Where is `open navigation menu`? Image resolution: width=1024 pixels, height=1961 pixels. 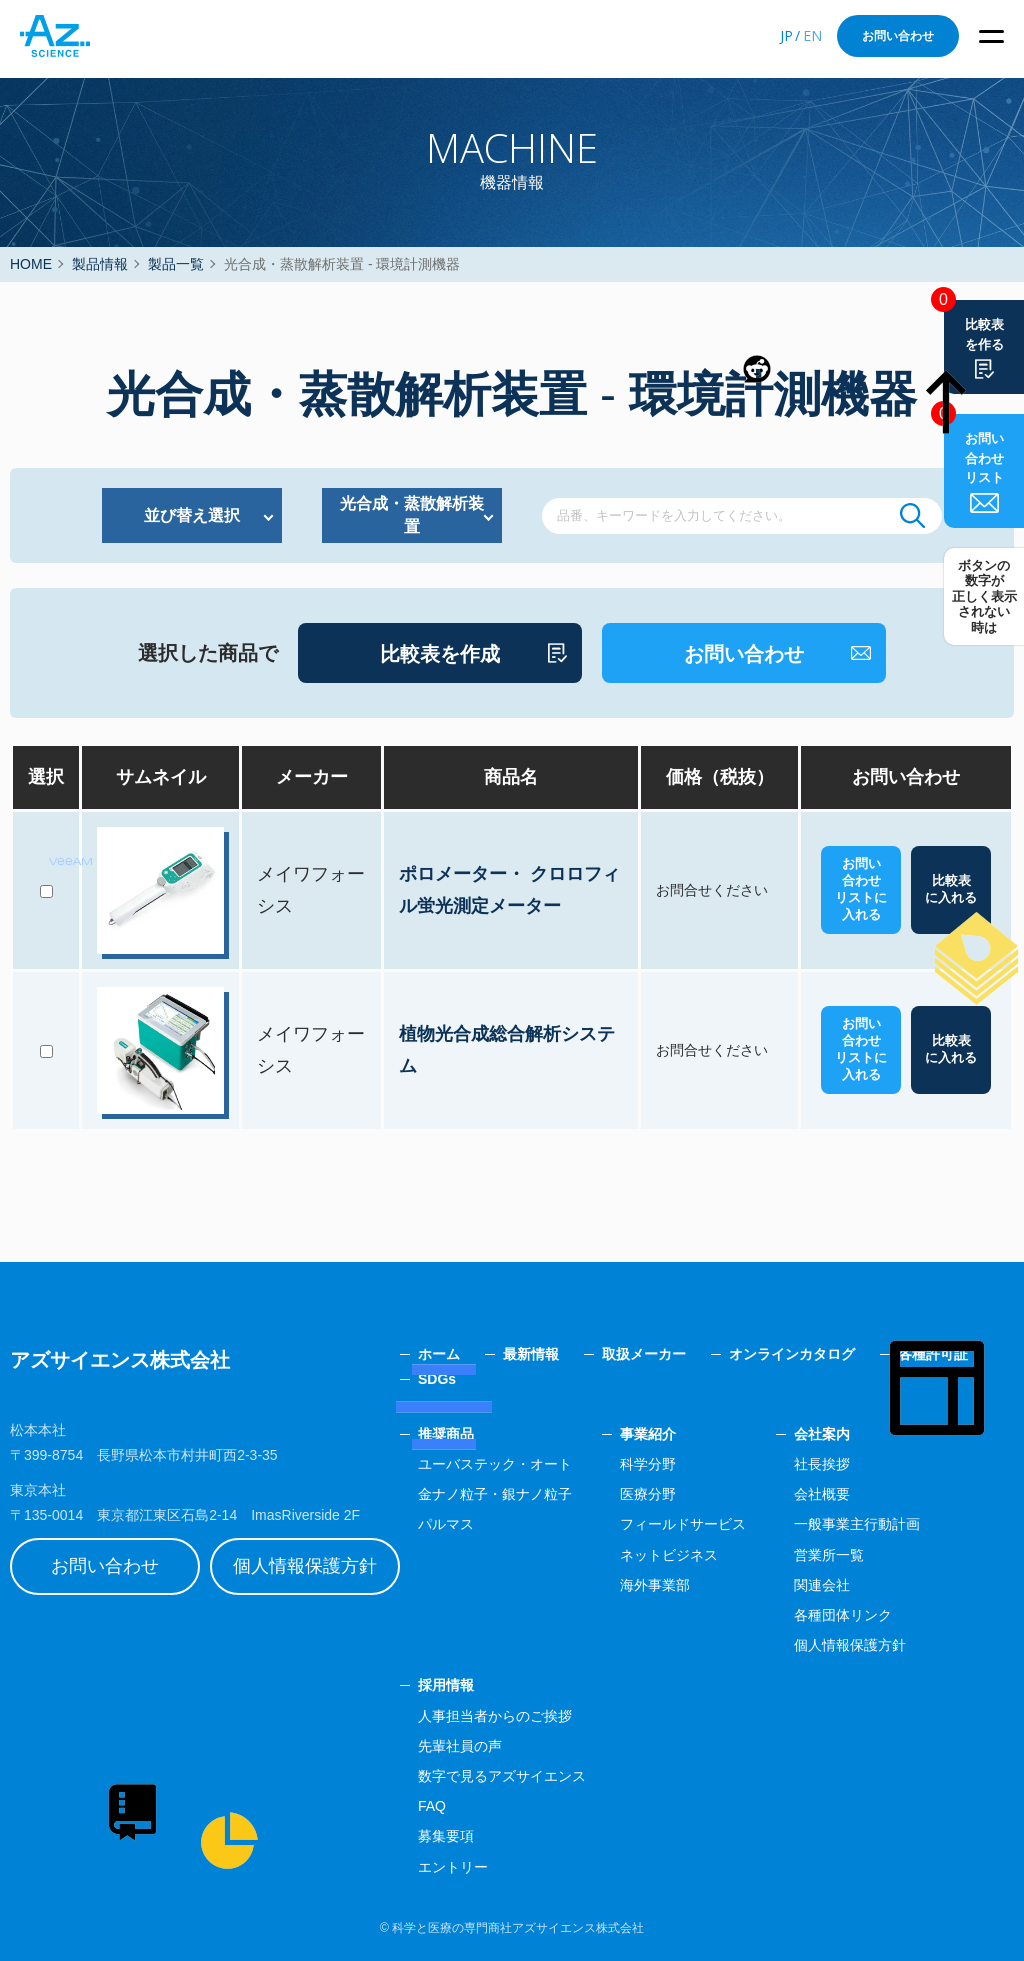
open navigation menu is located at coordinates (444, 1407).